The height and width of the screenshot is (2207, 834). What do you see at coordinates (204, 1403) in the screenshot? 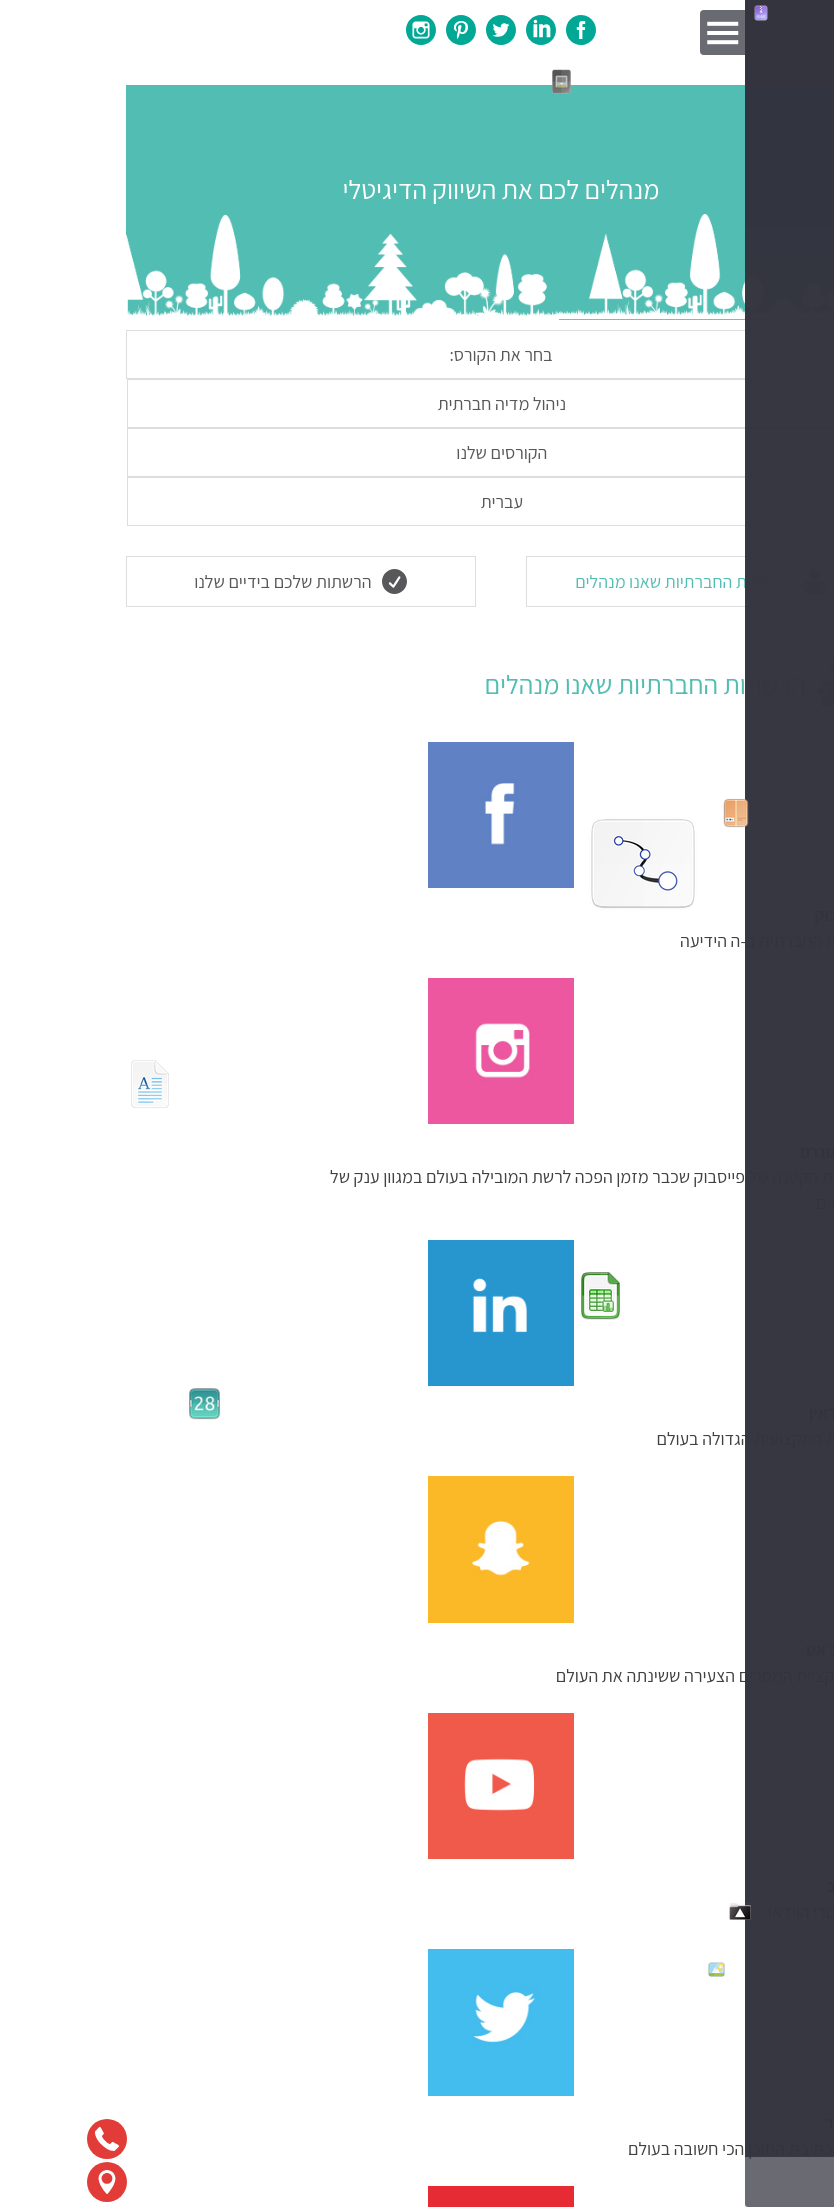
I see `open gnome calendar app` at bounding box center [204, 1403].